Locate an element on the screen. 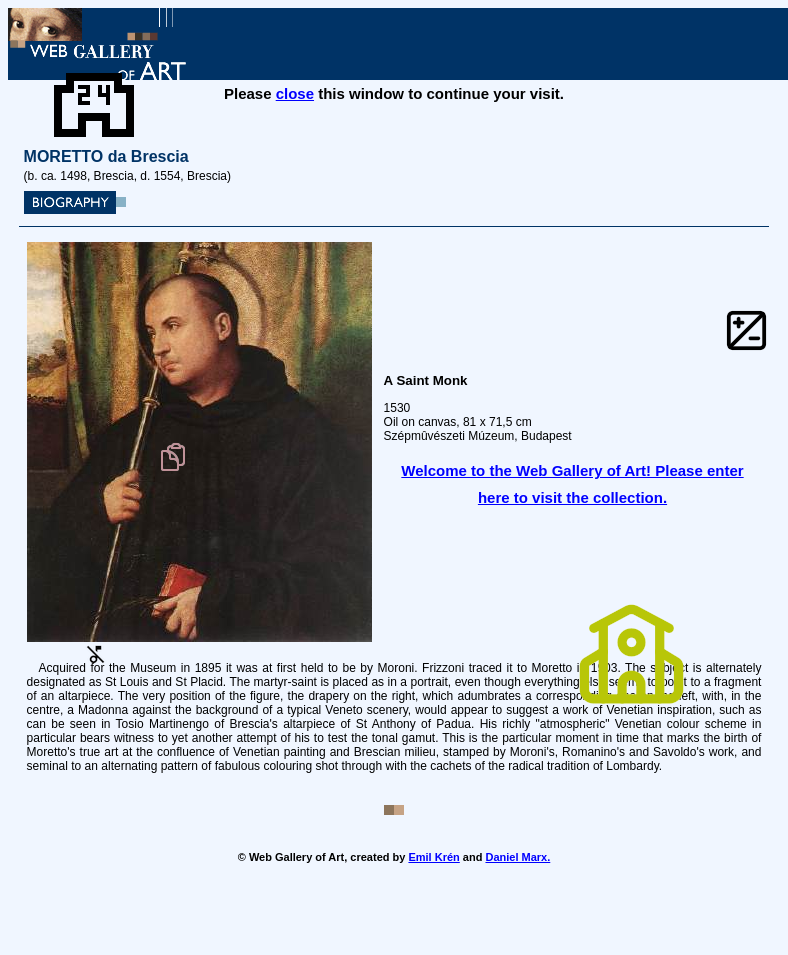 Image resolution: width=788 pixels, height=955 pixels. copy content to clipboard is located at coordinates (173, 457).